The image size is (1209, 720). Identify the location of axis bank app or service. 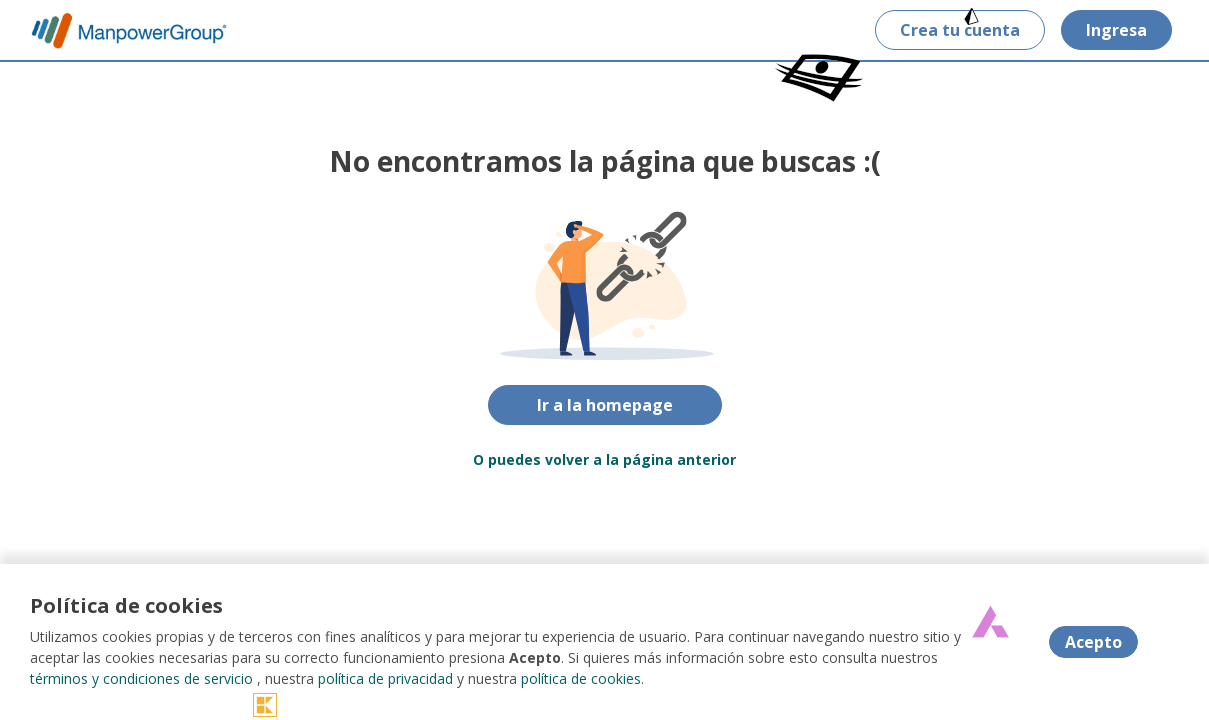
(990, 621).